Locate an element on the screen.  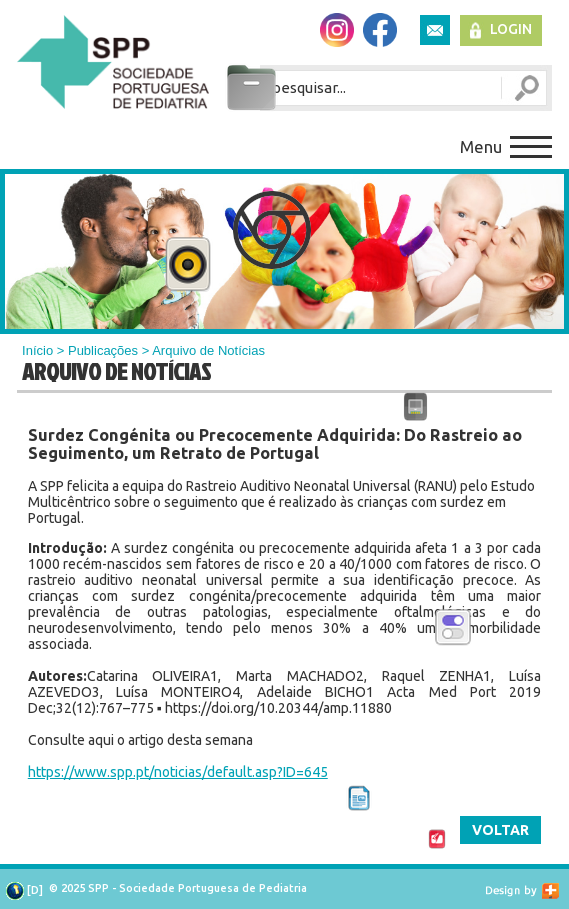
an eps vector file is located at coordinates (437, 839).